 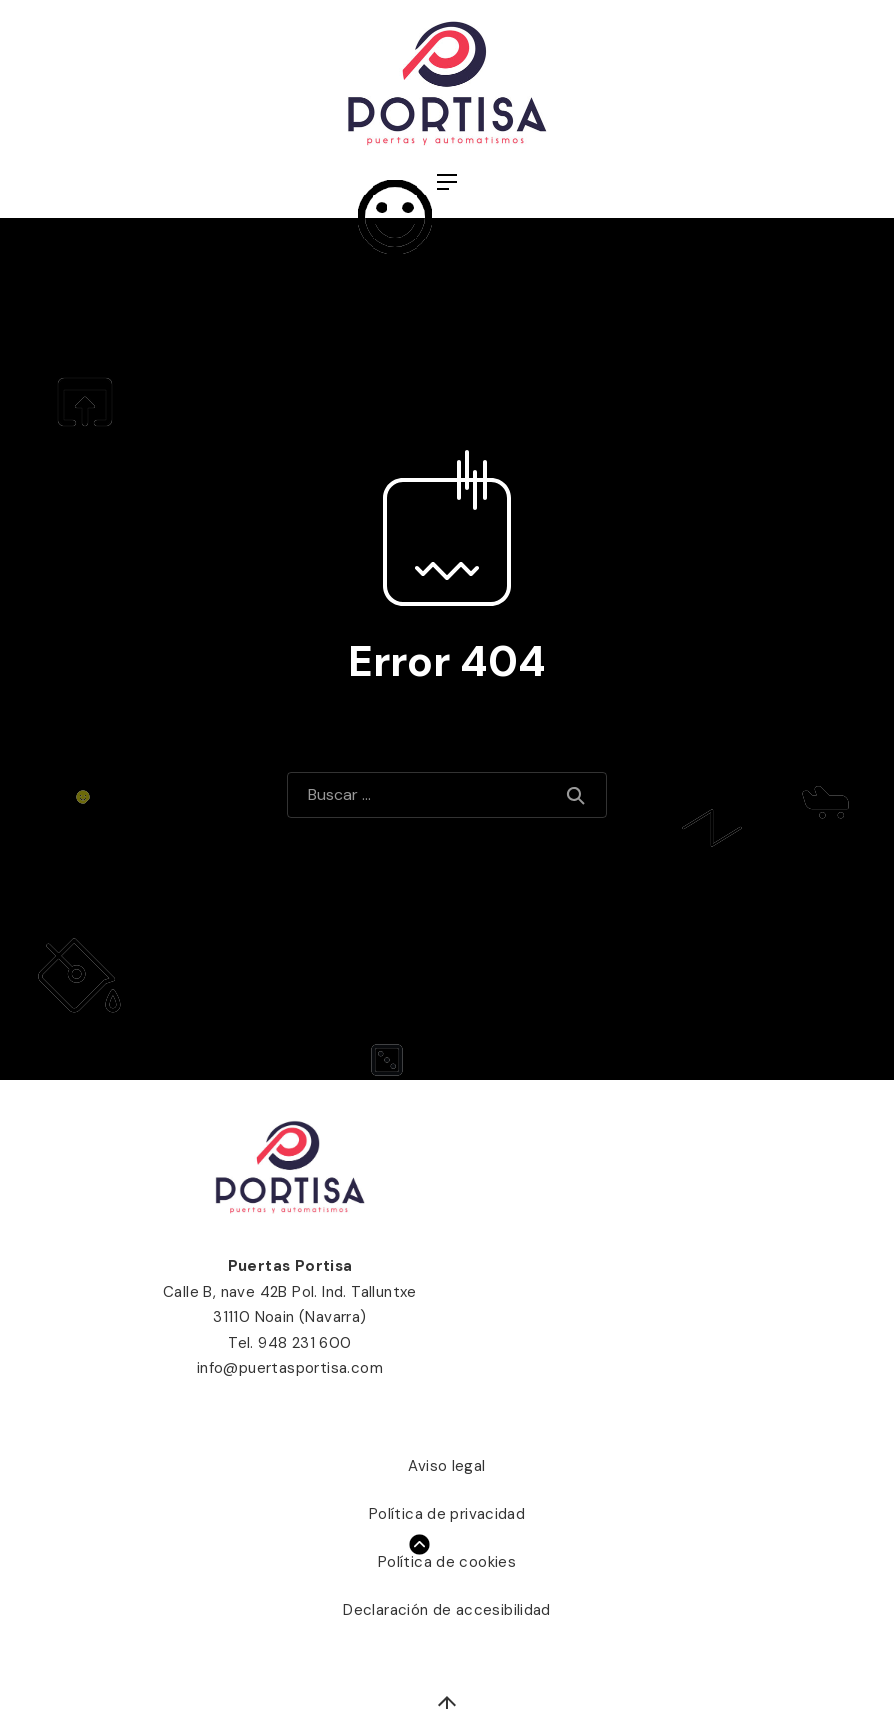 I want to click on add a sticker to your message, so click(x=83, y=797).